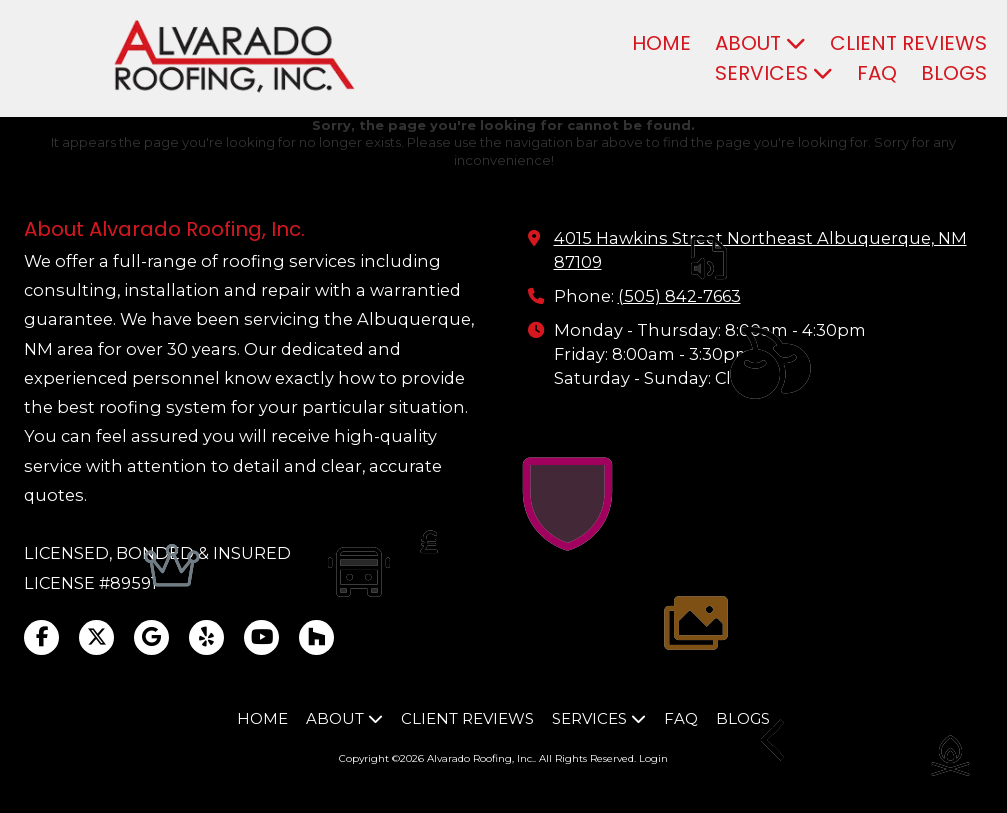 The width and height of the screenshot is (1007, 813). Describe the element at coordinates (950, 755) in the screenshot. I see `access outdoor or camping-related features` at that location.